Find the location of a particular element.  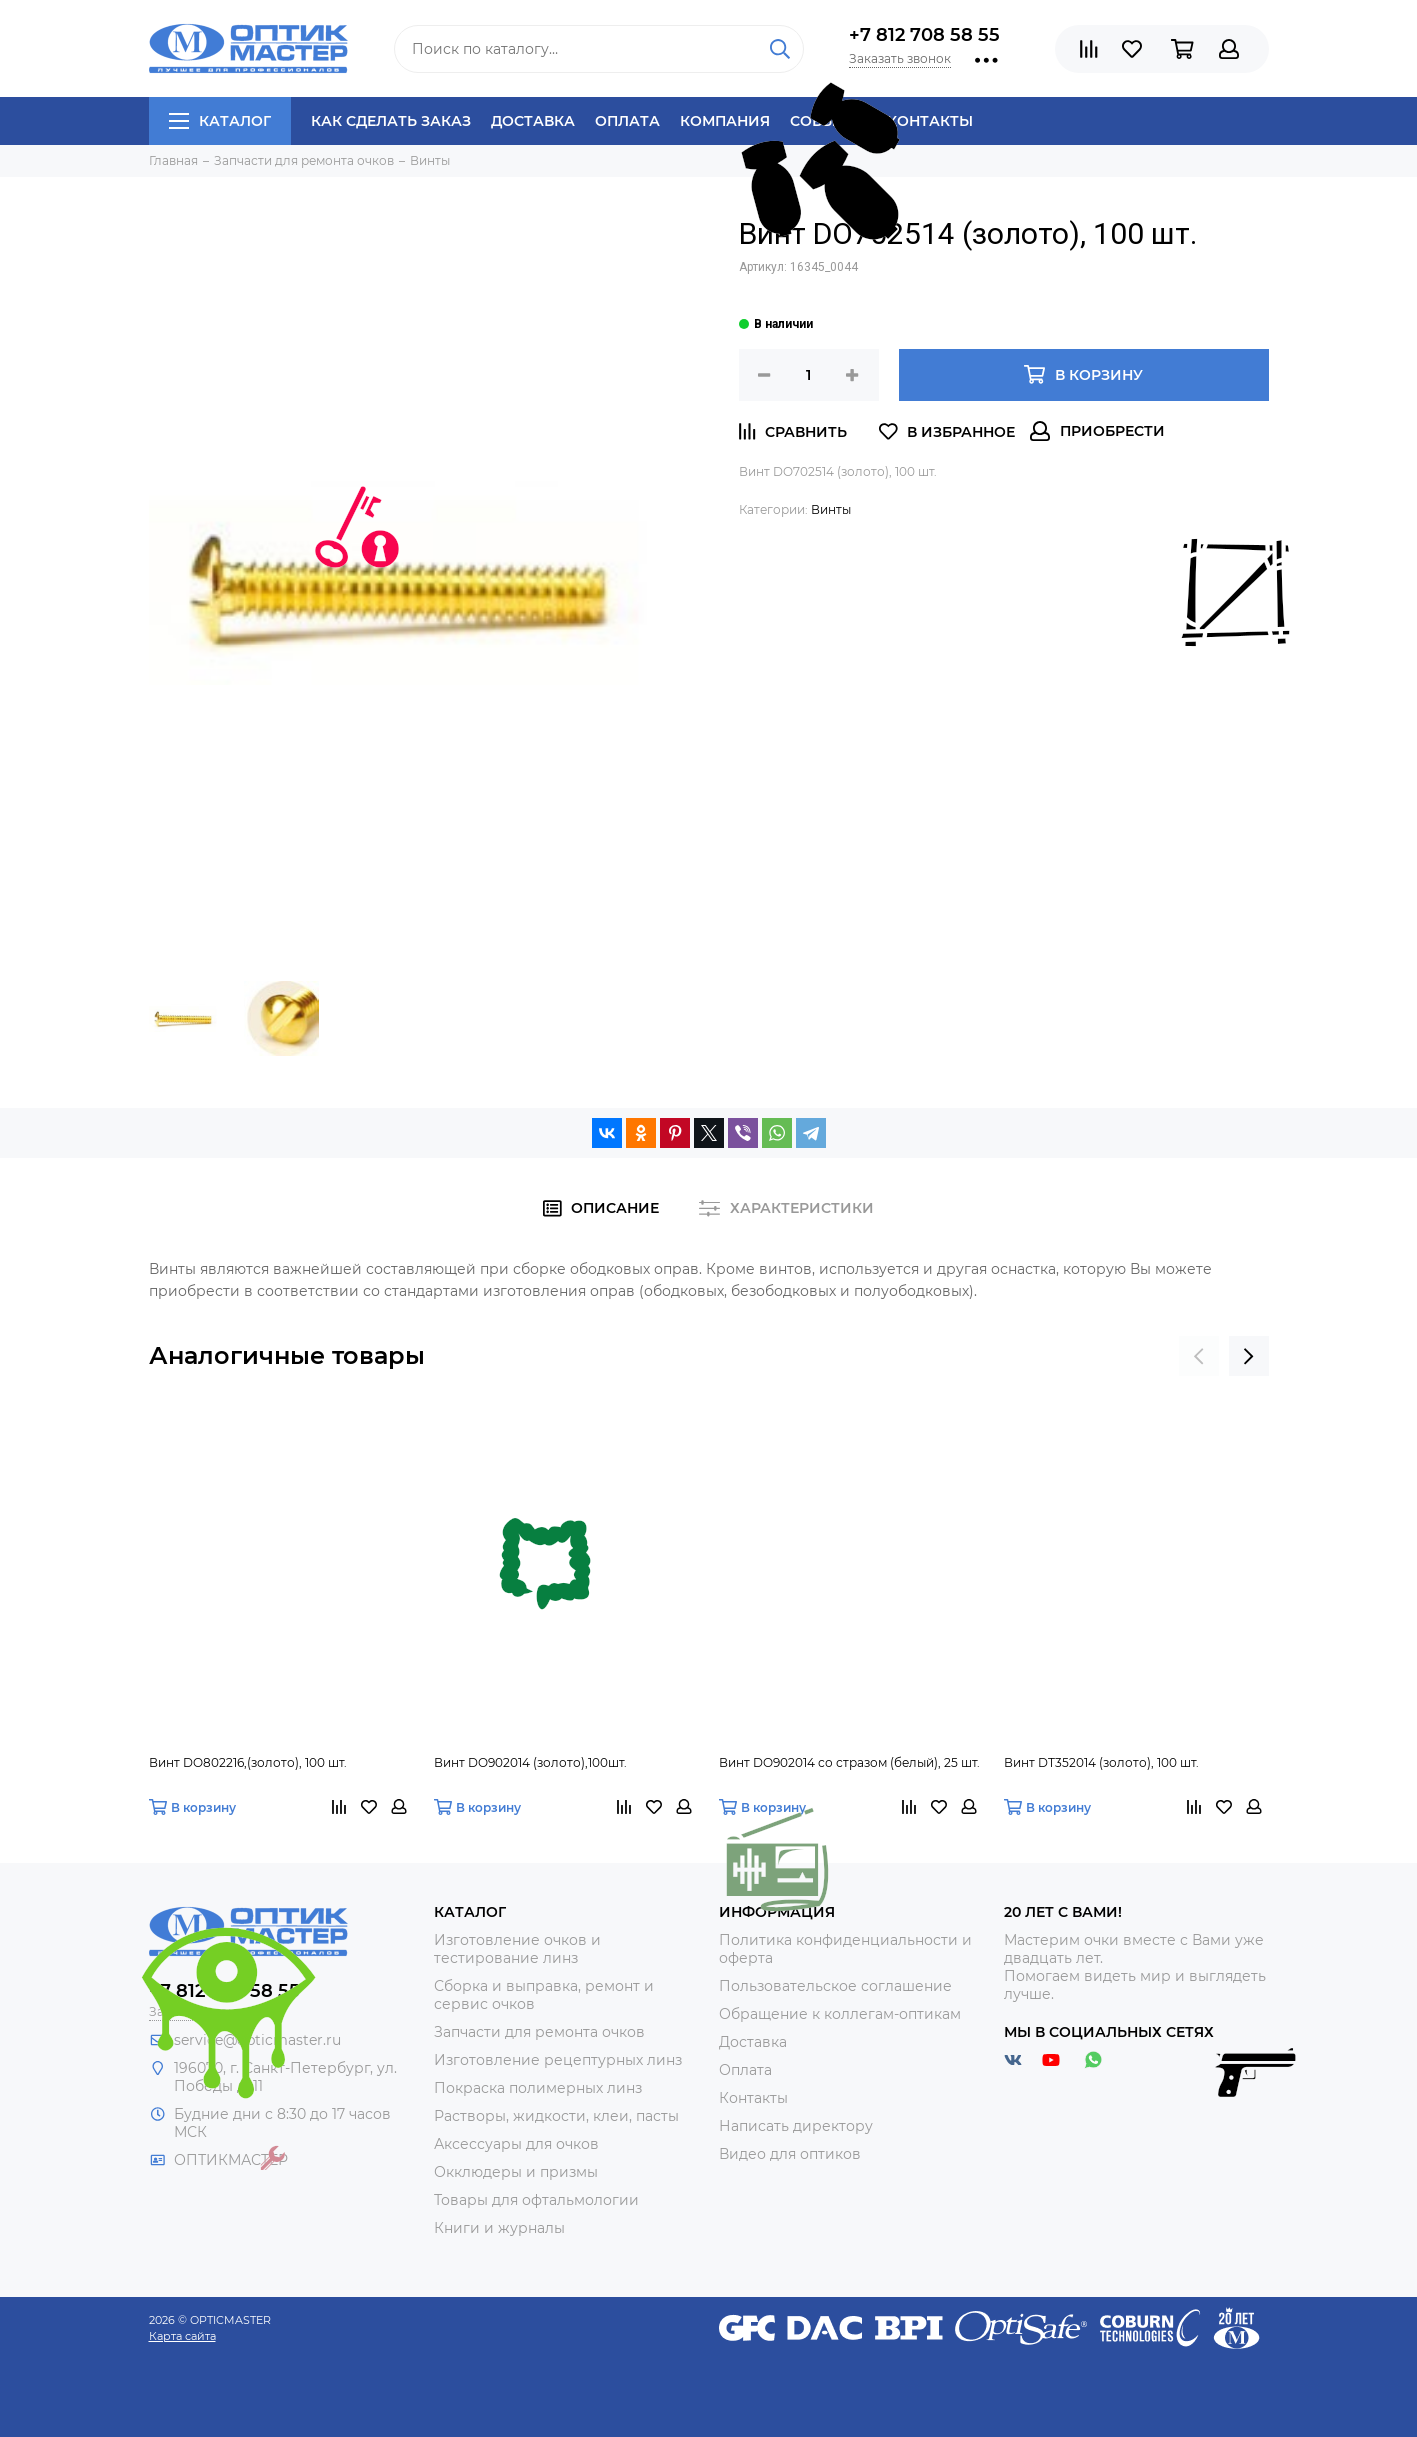

initiate an airstrike or bombing attack in-game is located at coordinates (820, 161).